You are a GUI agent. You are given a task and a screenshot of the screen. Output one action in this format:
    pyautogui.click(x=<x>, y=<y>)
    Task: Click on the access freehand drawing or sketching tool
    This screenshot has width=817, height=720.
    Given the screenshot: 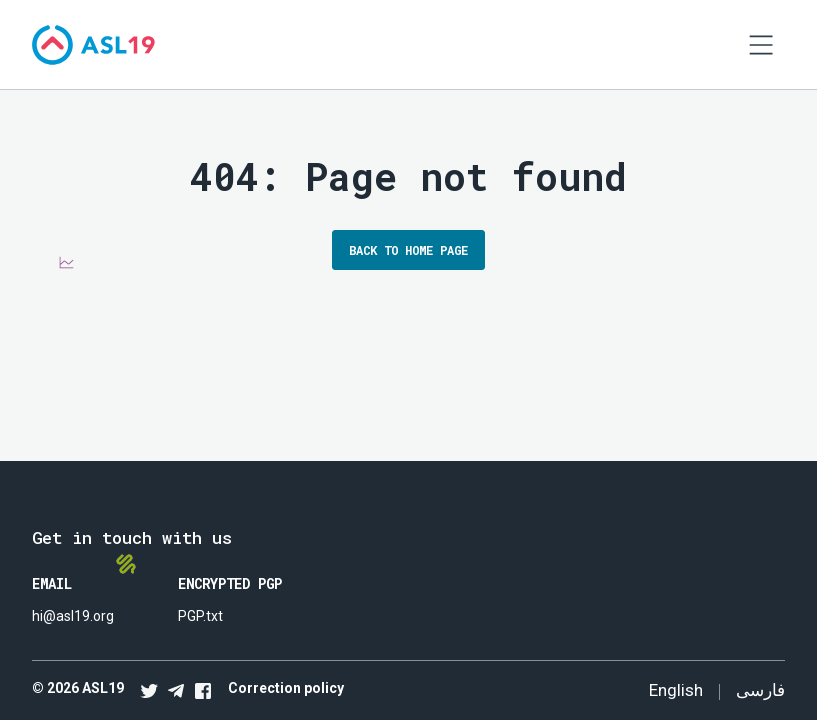 What is the action you would take?
    pyautogui.click(x=126, y=564)
    